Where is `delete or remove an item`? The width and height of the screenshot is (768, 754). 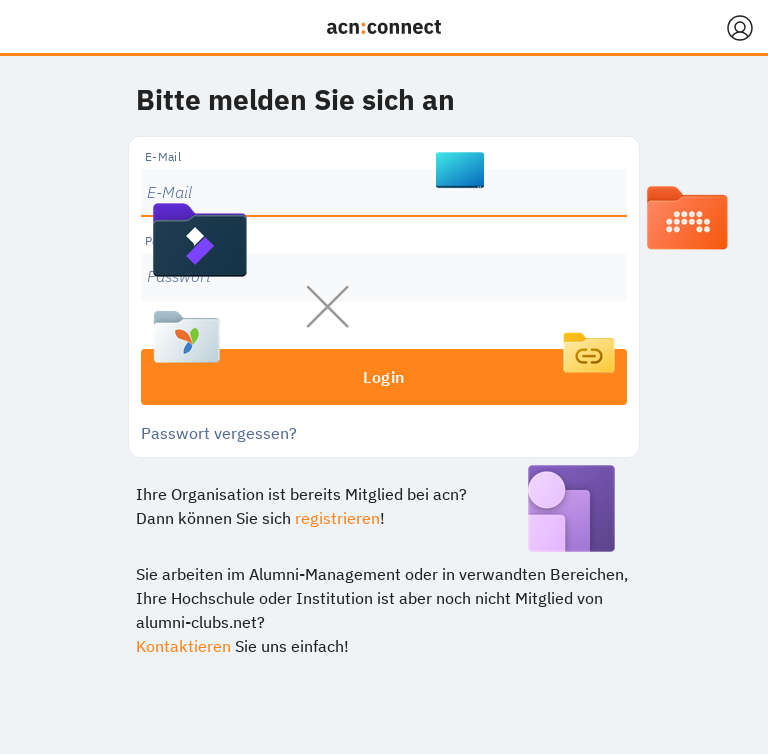 delete or remove an item is located at coordinates (306, 285).